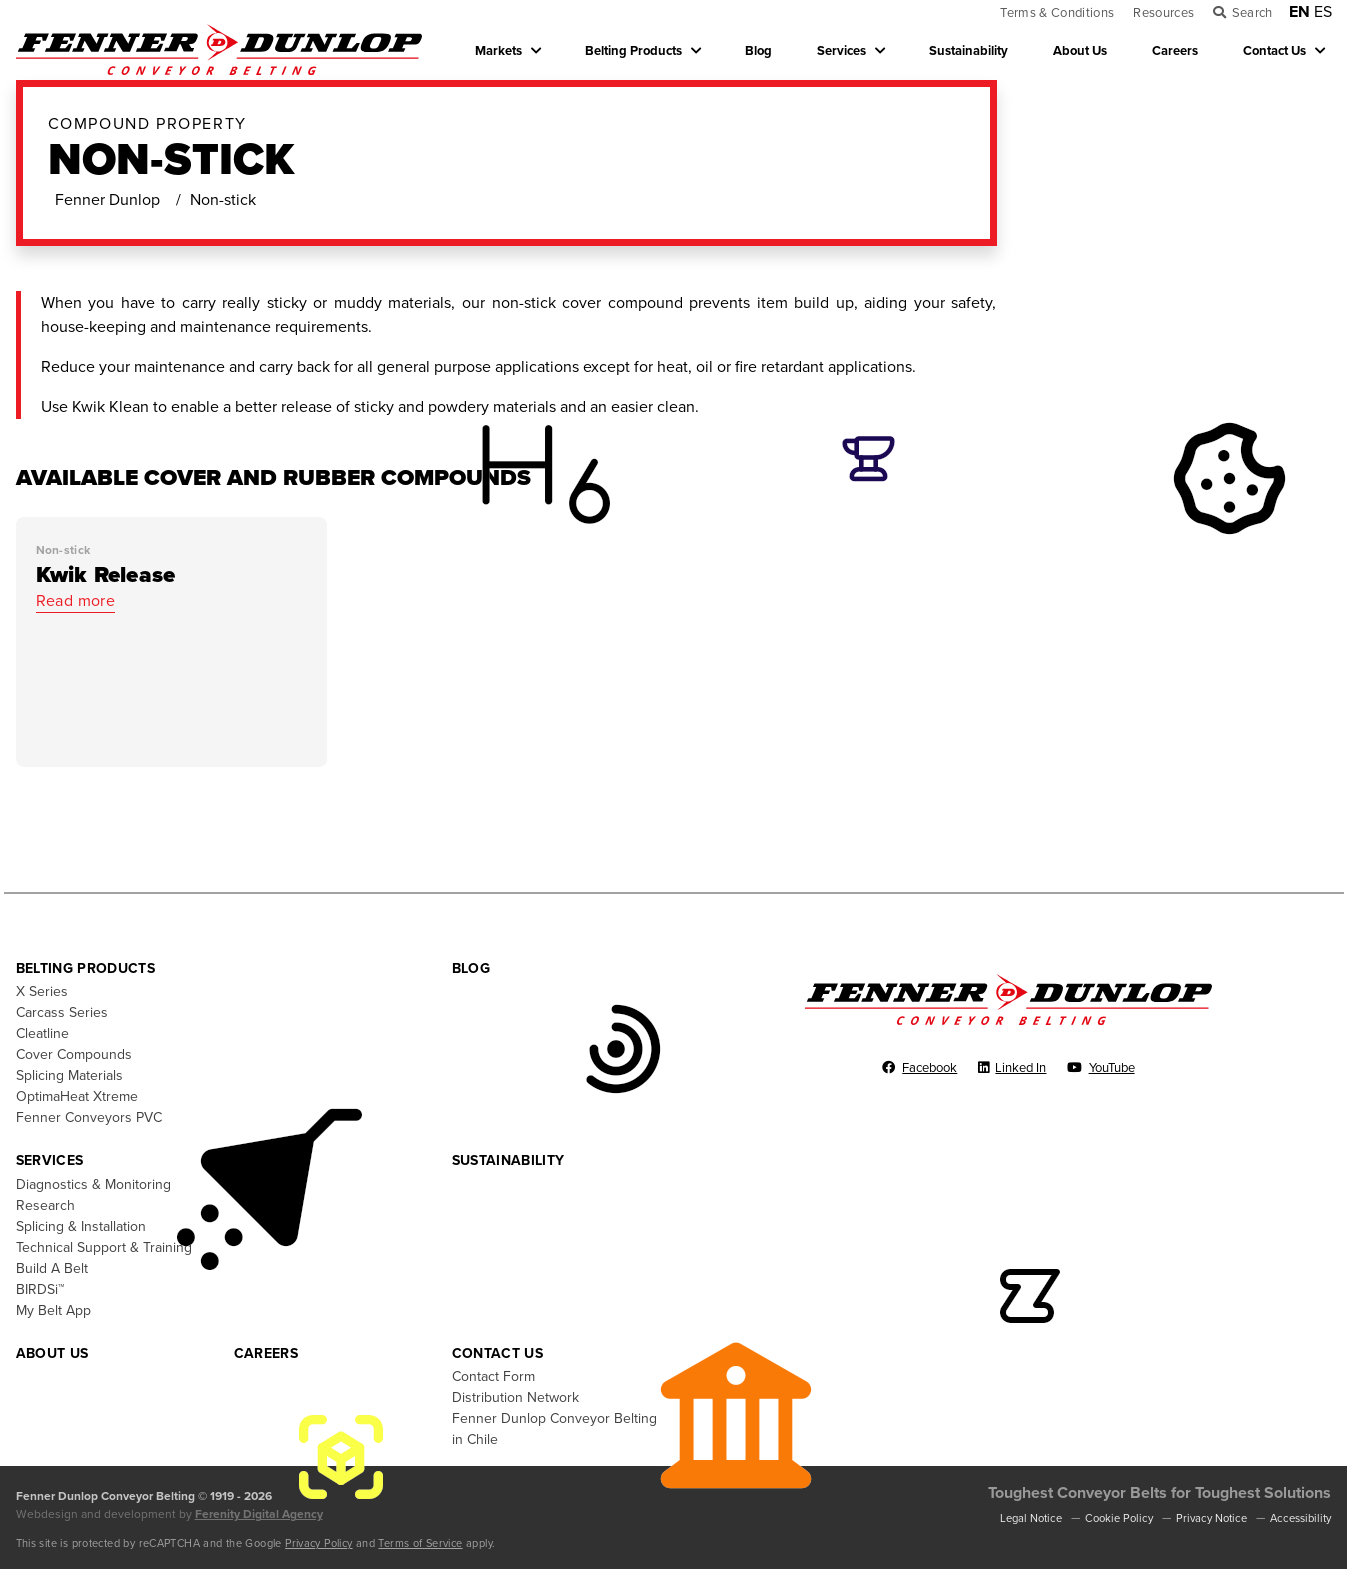  What do you see at coordinates (736, 1413) in the screenshot?
I see `access banking or financial services` at bounding box center [736, 1413].